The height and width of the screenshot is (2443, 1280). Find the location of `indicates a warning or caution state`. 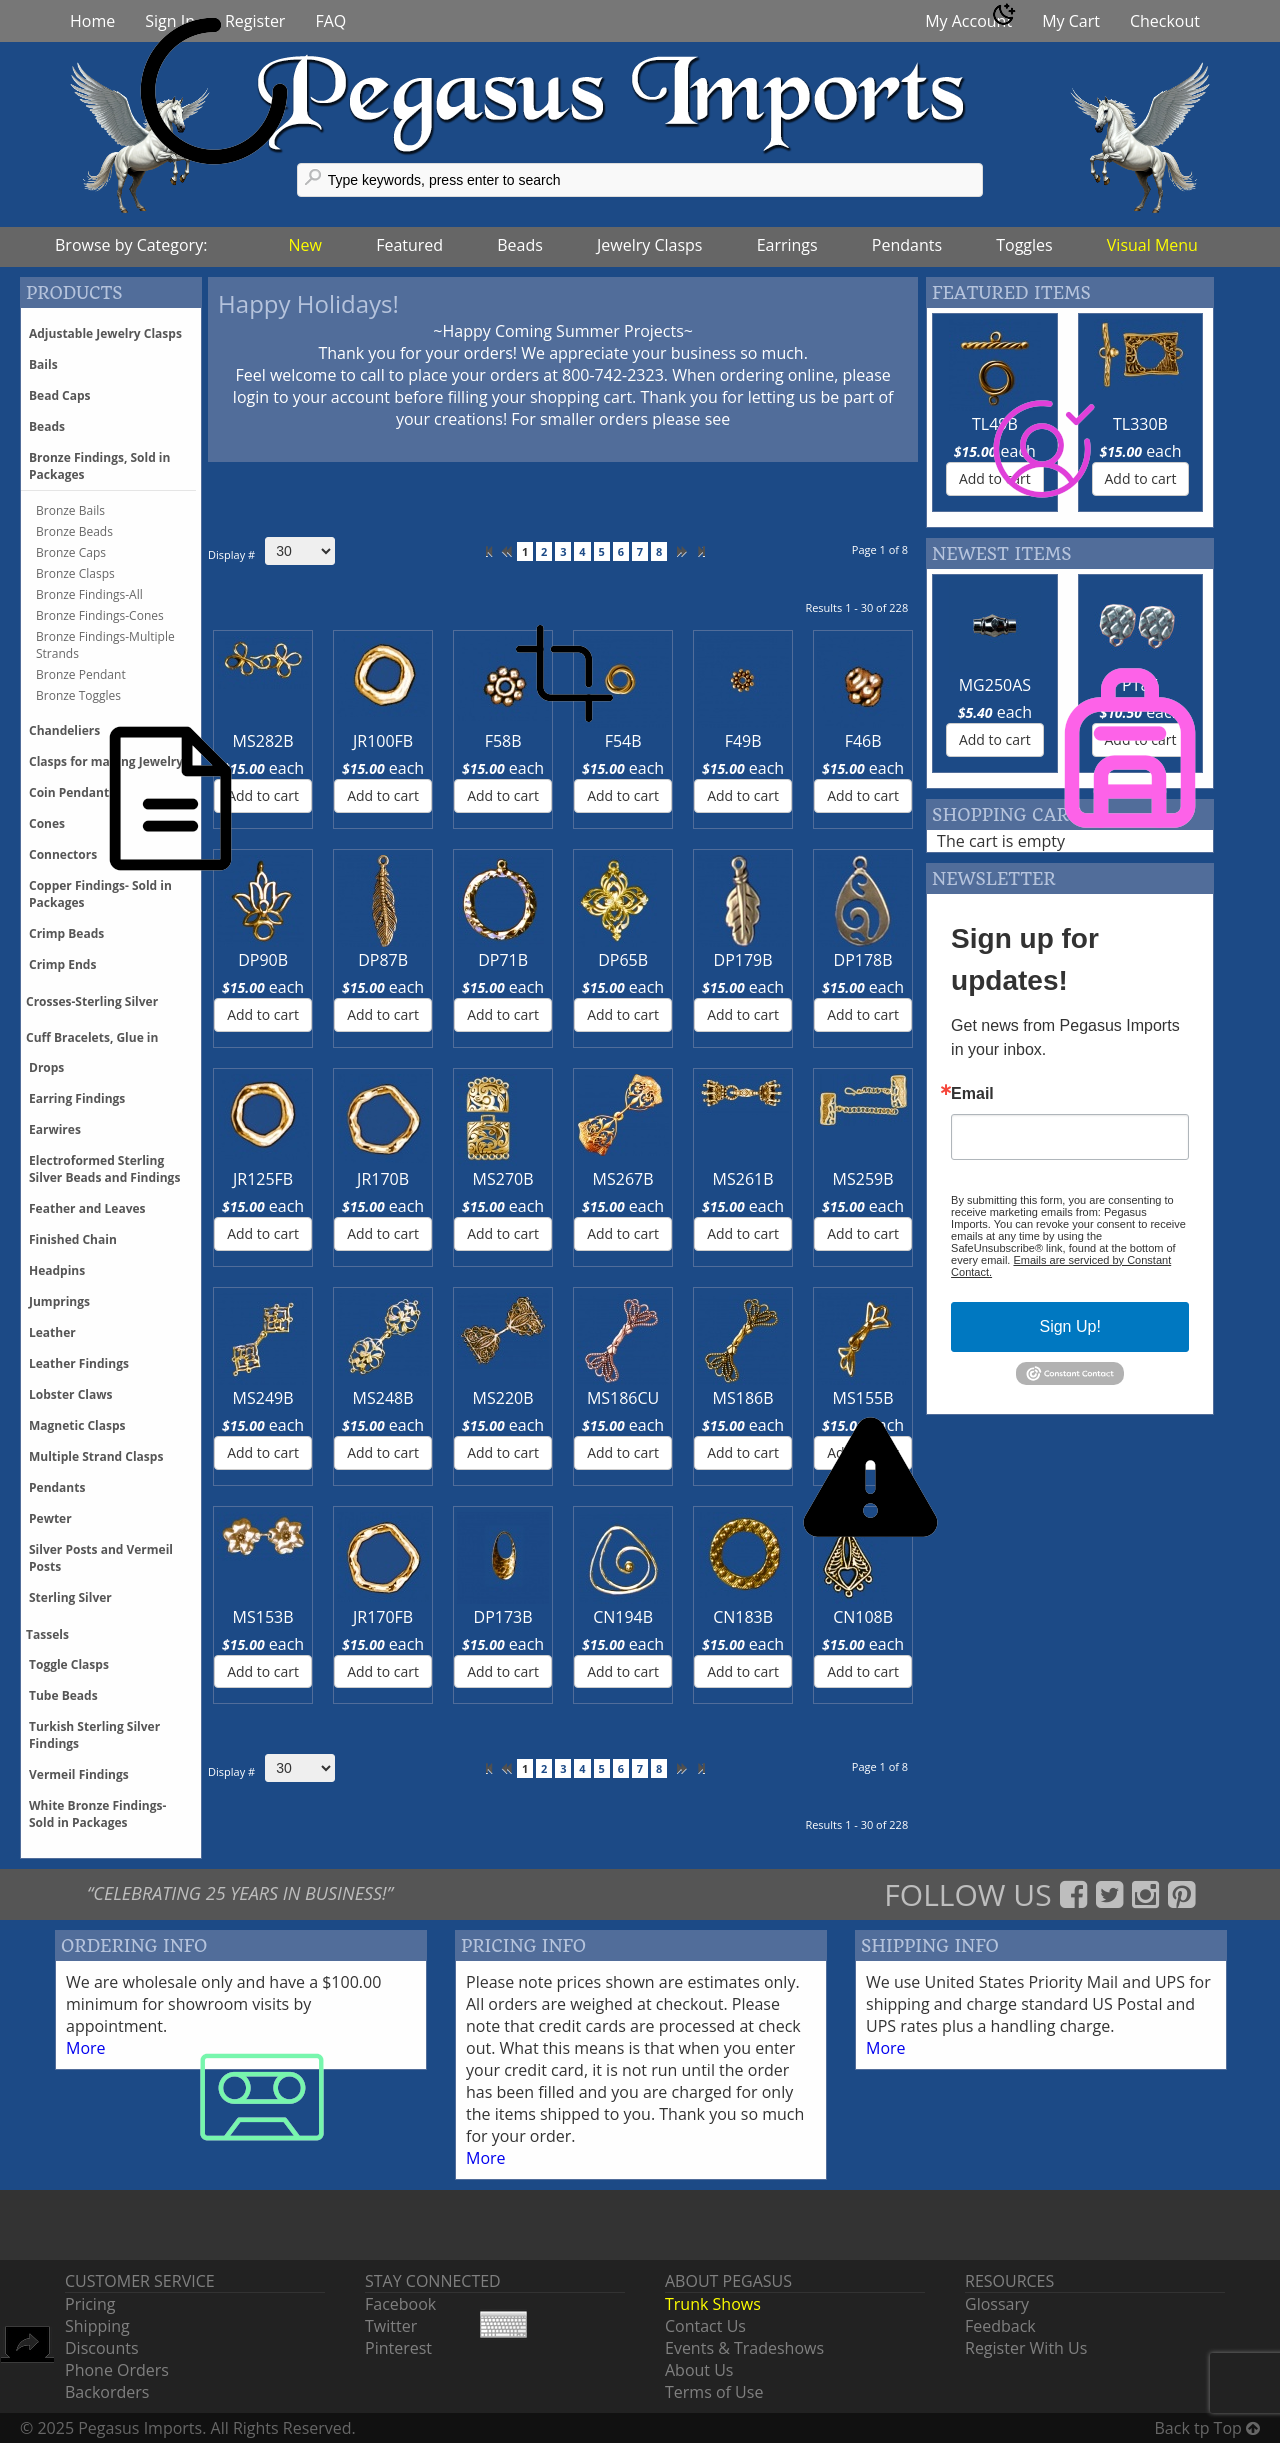

indicates a warning or caution state is located at coordinates (870, 1479).